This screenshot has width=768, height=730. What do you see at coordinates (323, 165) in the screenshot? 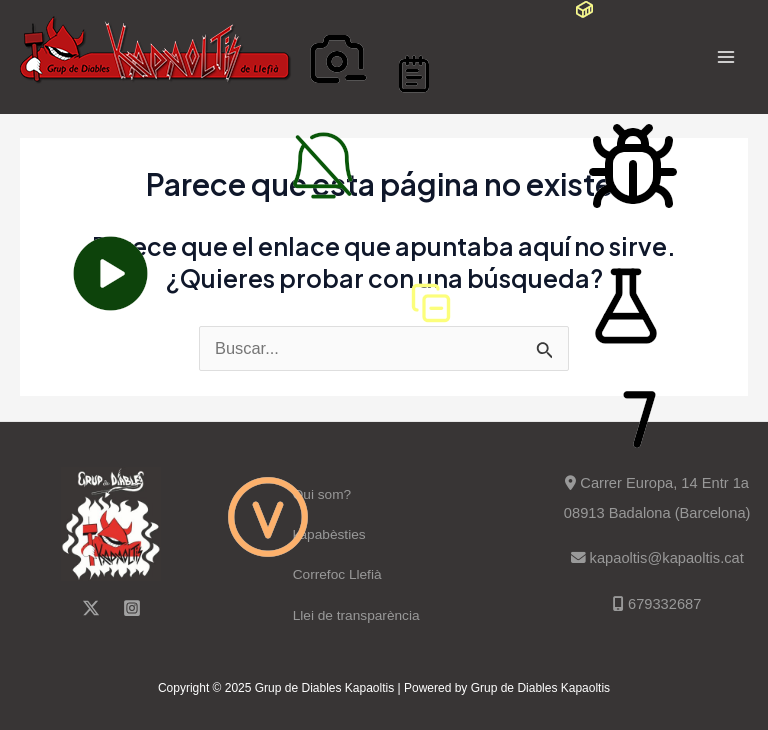
I see `mute notifications` at bounding box center [323, 165].